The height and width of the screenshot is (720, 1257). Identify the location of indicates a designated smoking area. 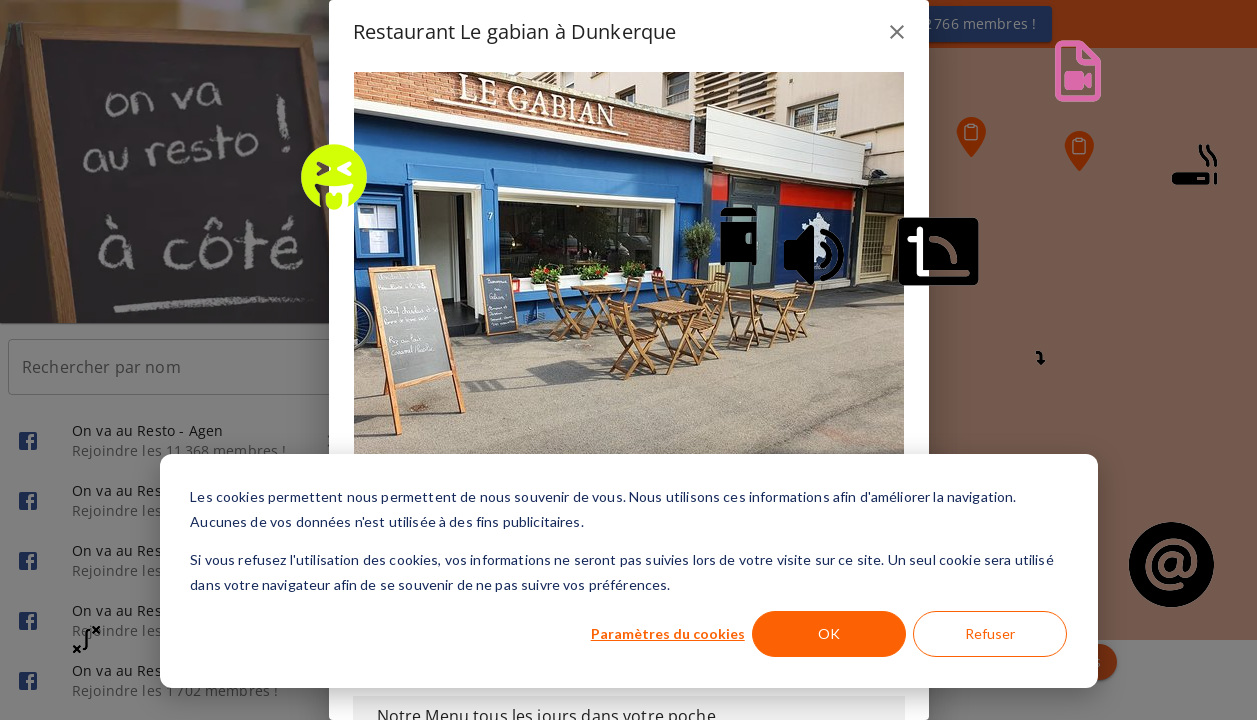
(1194, 164).